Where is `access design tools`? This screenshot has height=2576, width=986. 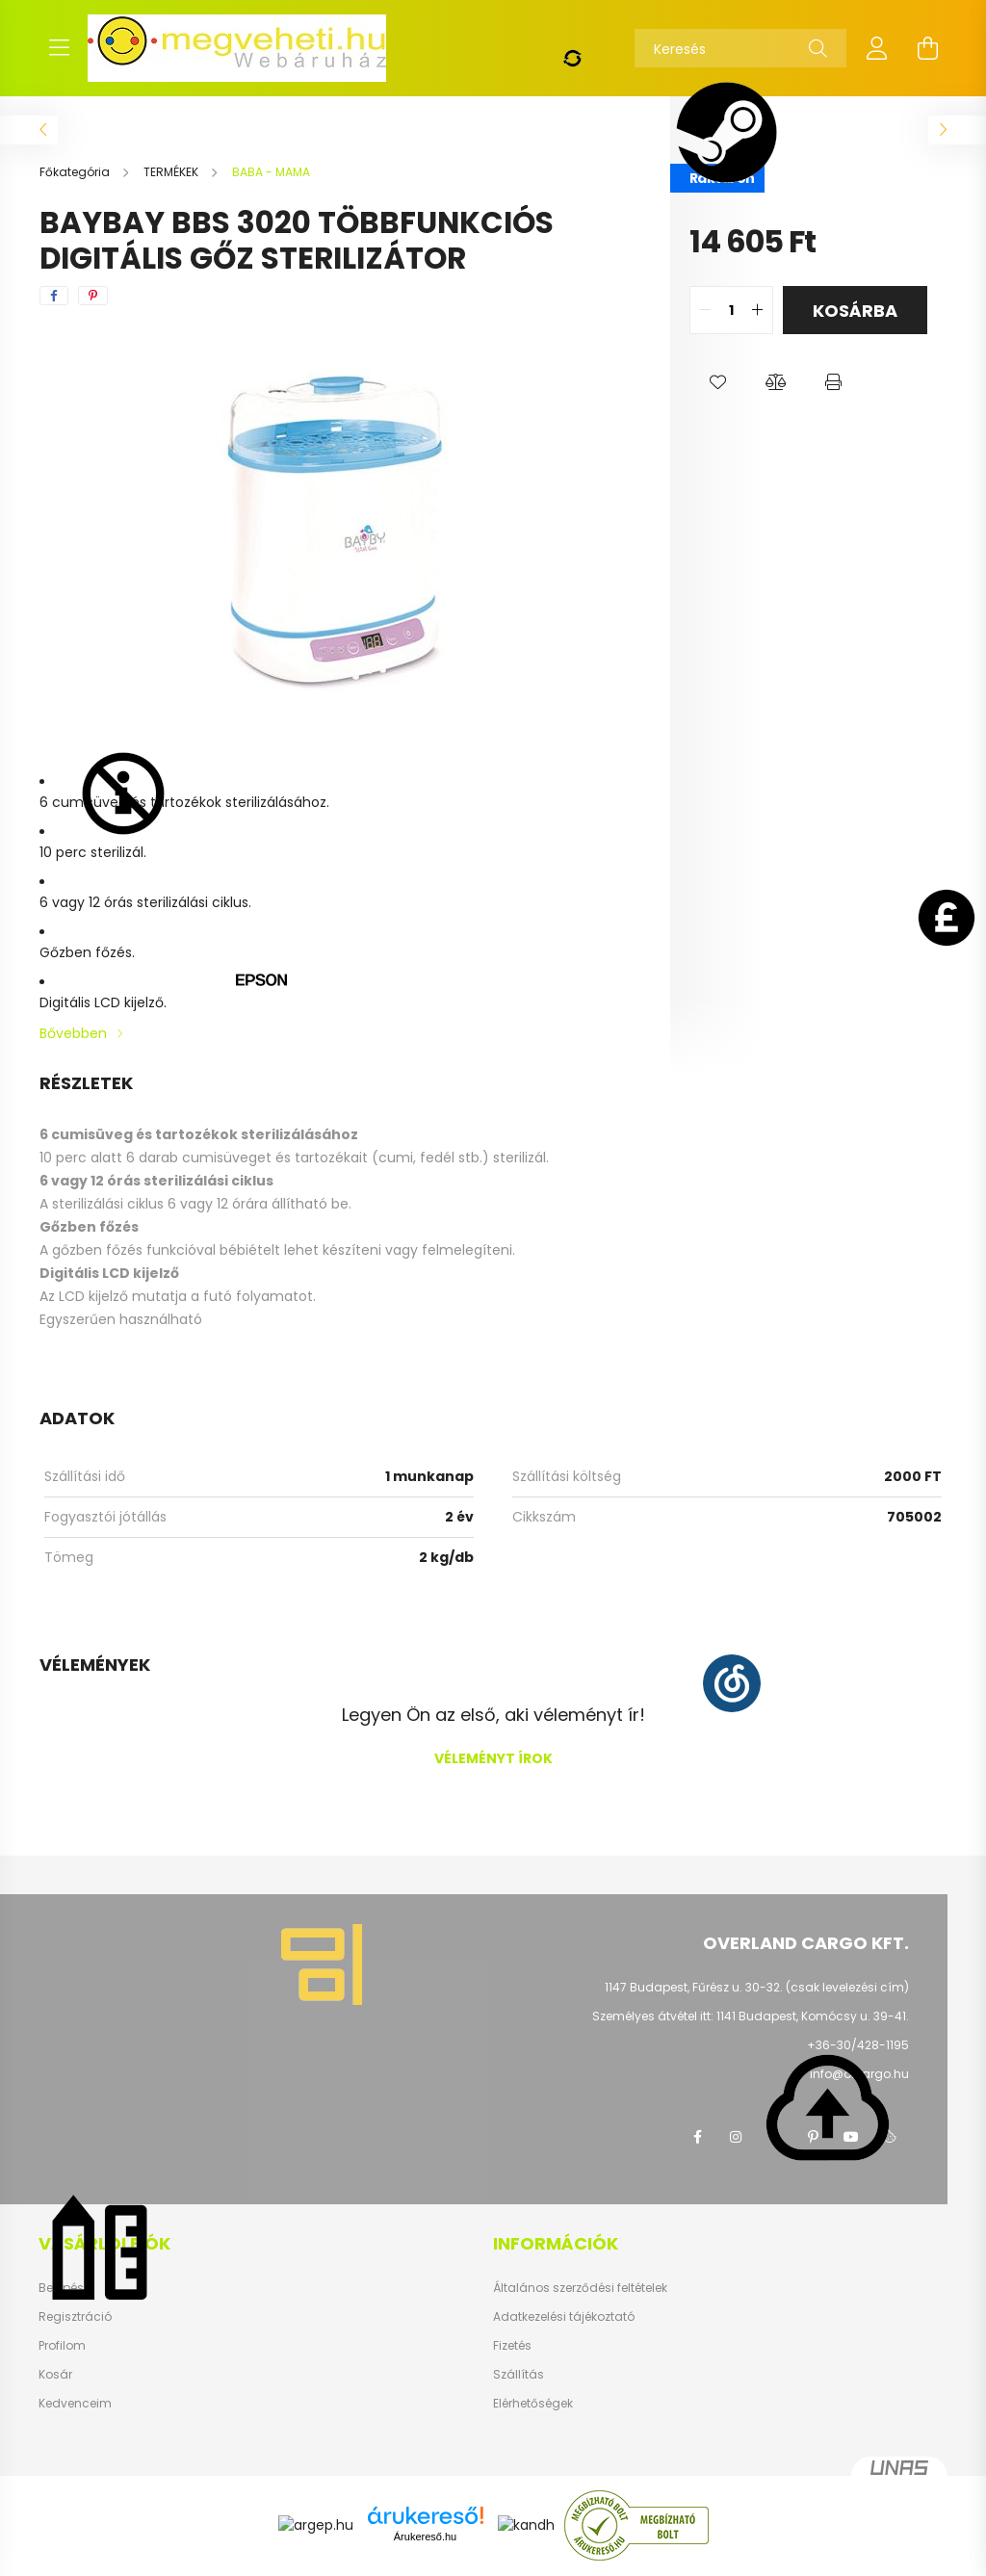
access design tools is located at coordinates (99, 2247).